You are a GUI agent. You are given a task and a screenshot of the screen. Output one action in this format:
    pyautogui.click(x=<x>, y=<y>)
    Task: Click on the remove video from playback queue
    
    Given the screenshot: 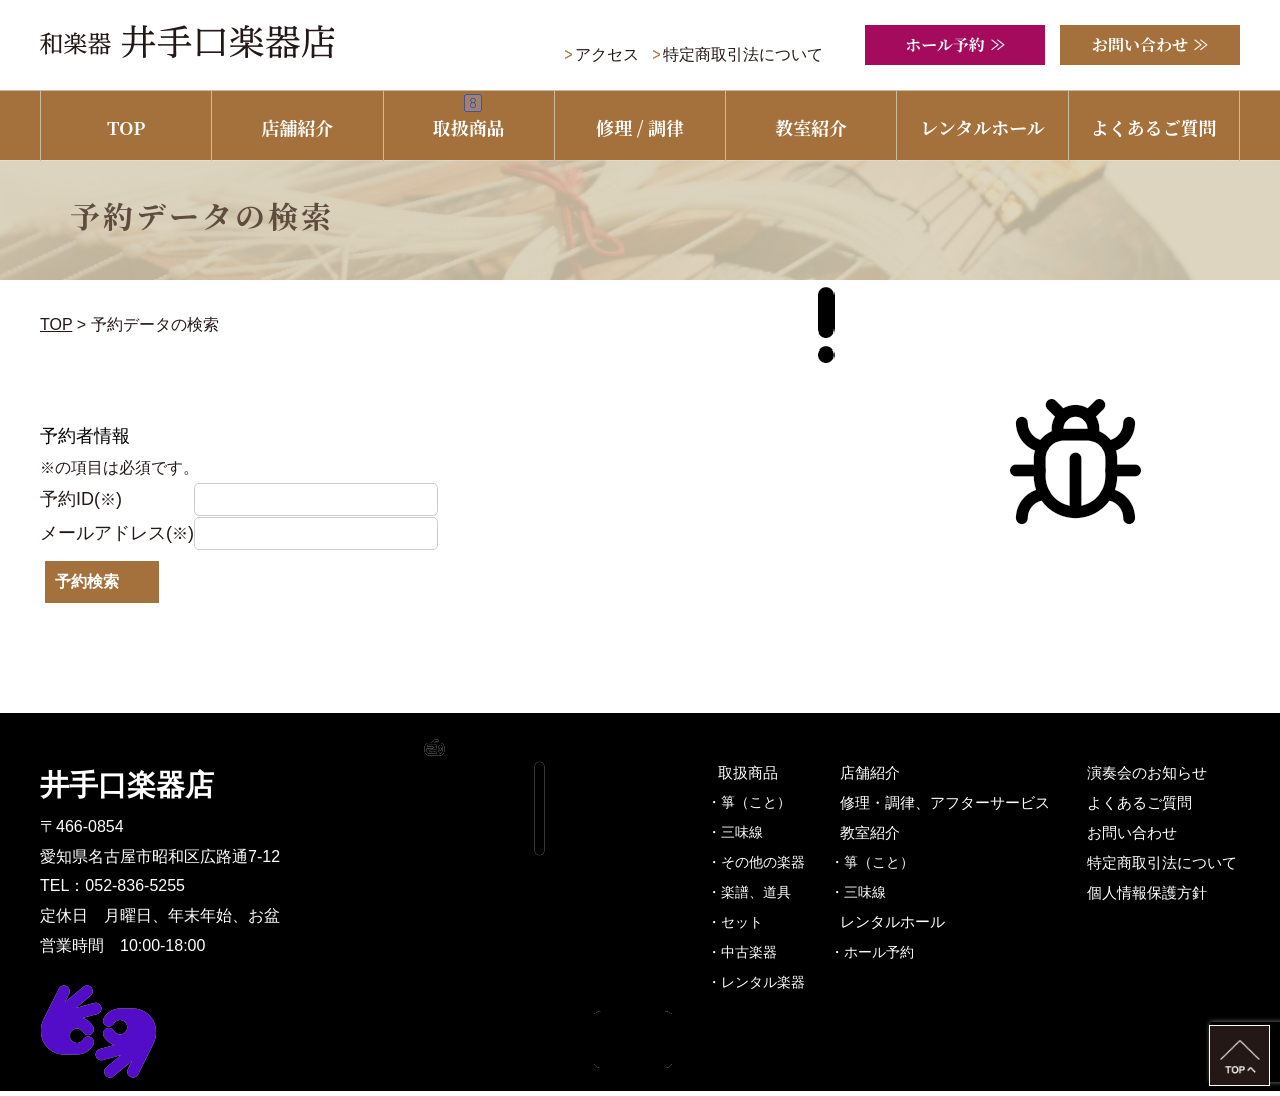 What is the action you would take?
    pyautogui.click(x=633, y=1043)
    